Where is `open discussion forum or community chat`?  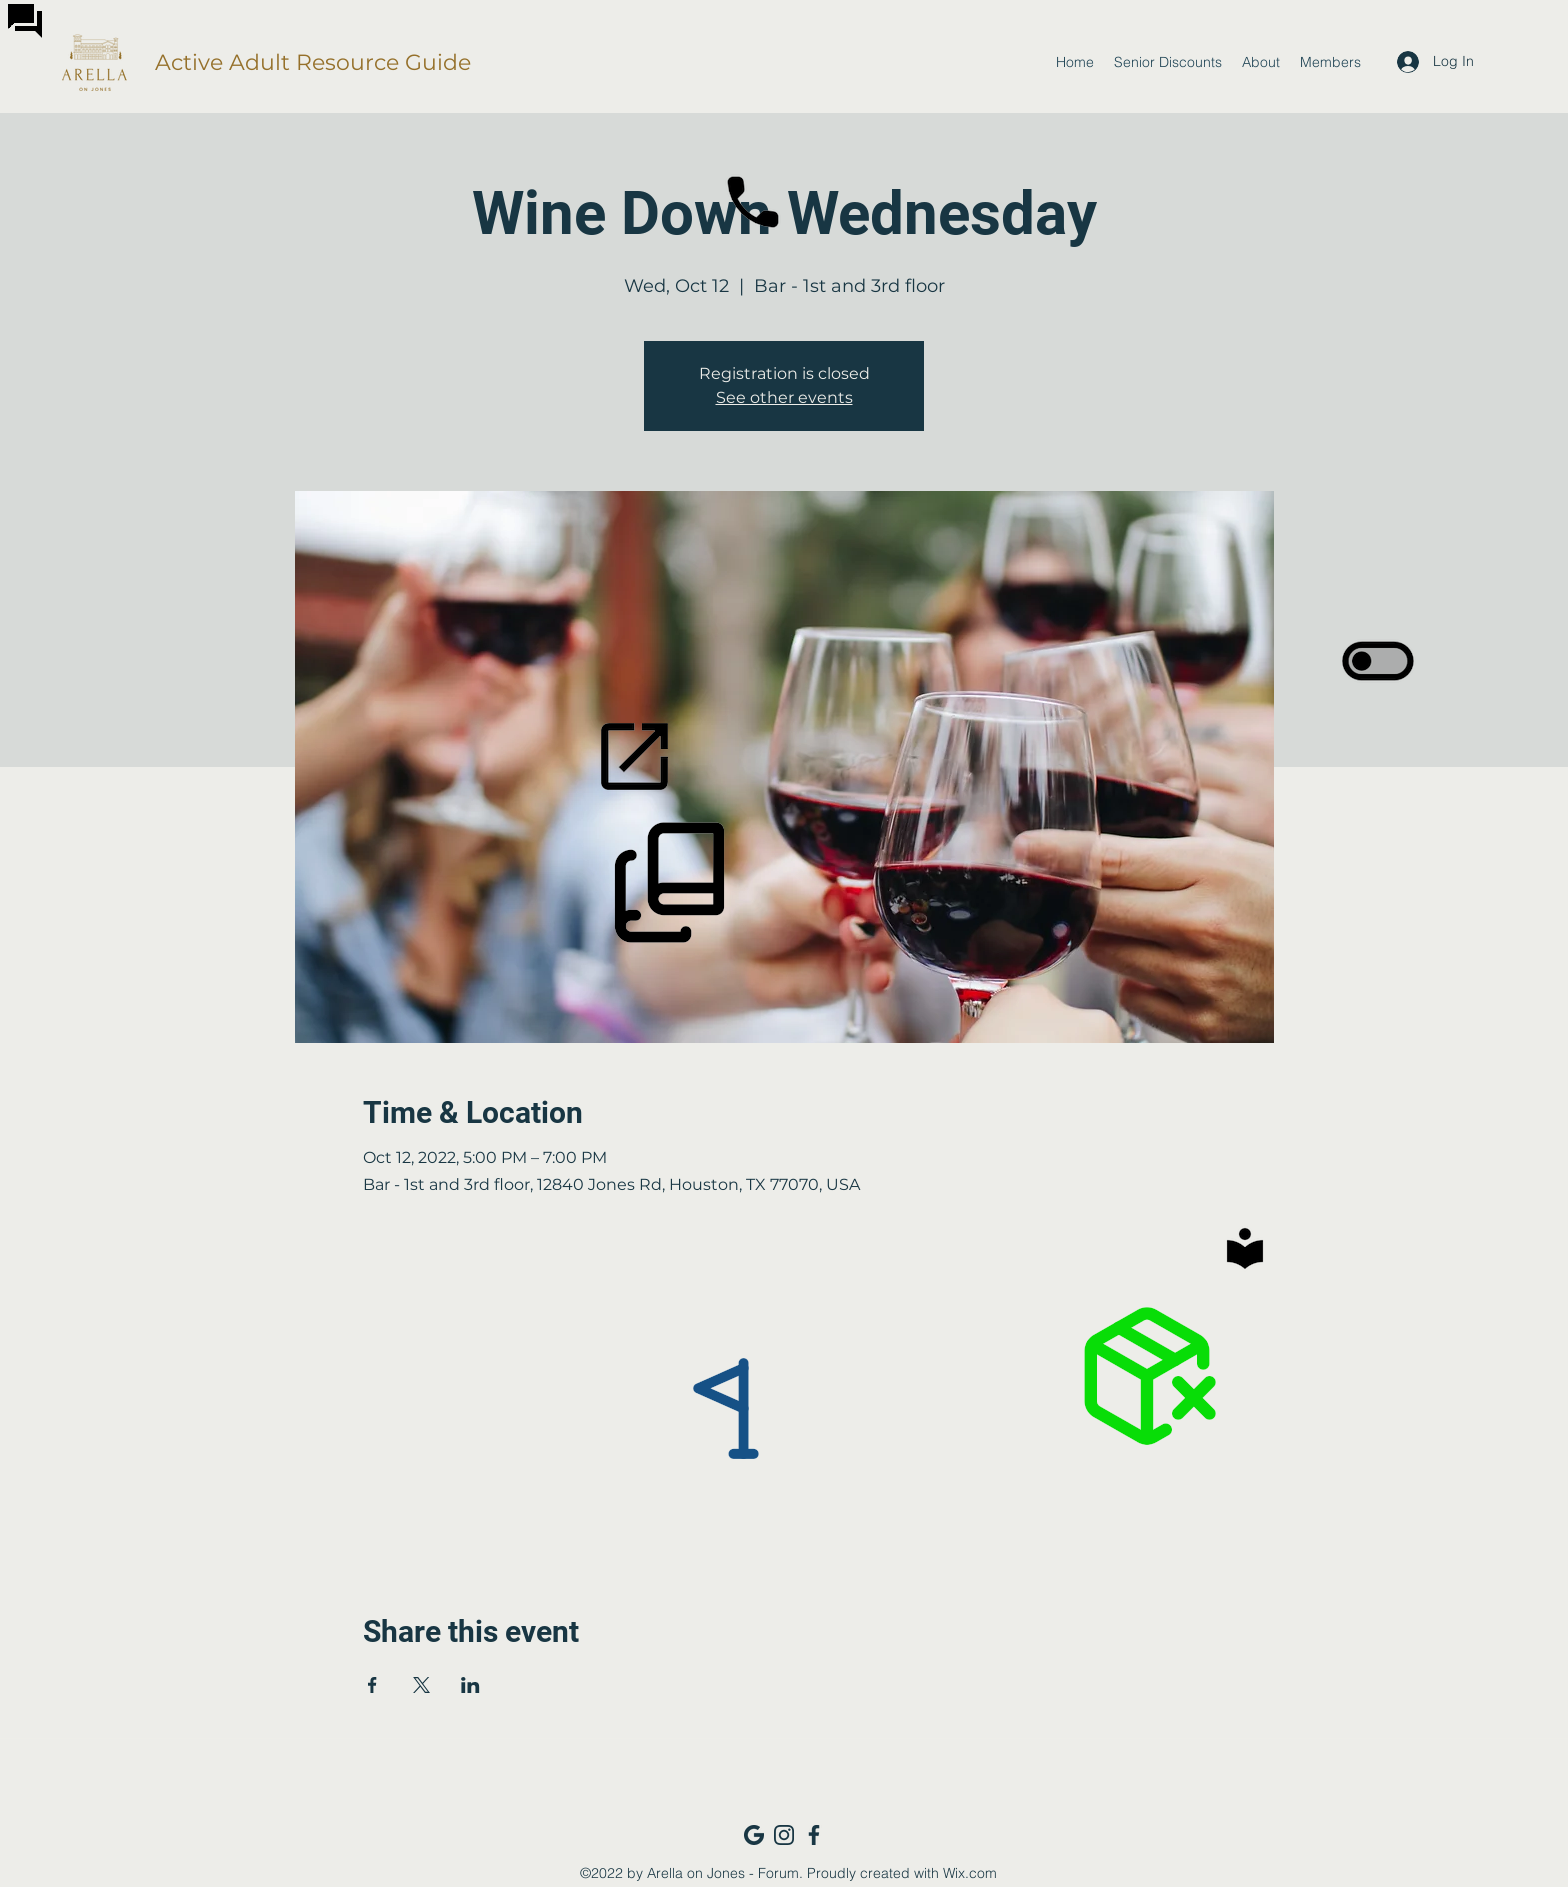
open discussion forum or community chat is located at coordinates (25, 21).